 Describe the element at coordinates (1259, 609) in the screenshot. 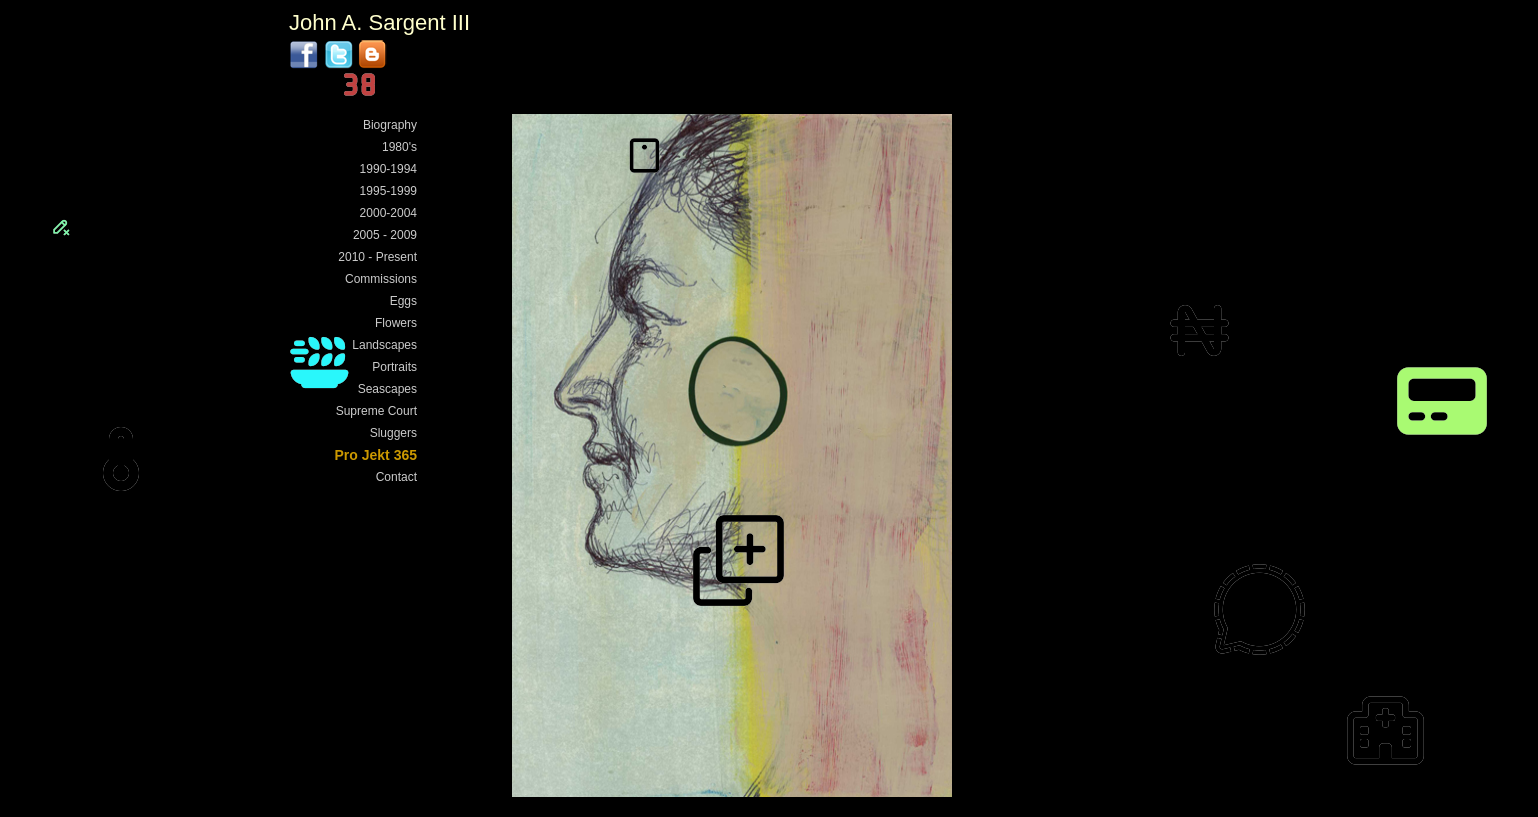

I see `open signal messenger app` at that location.